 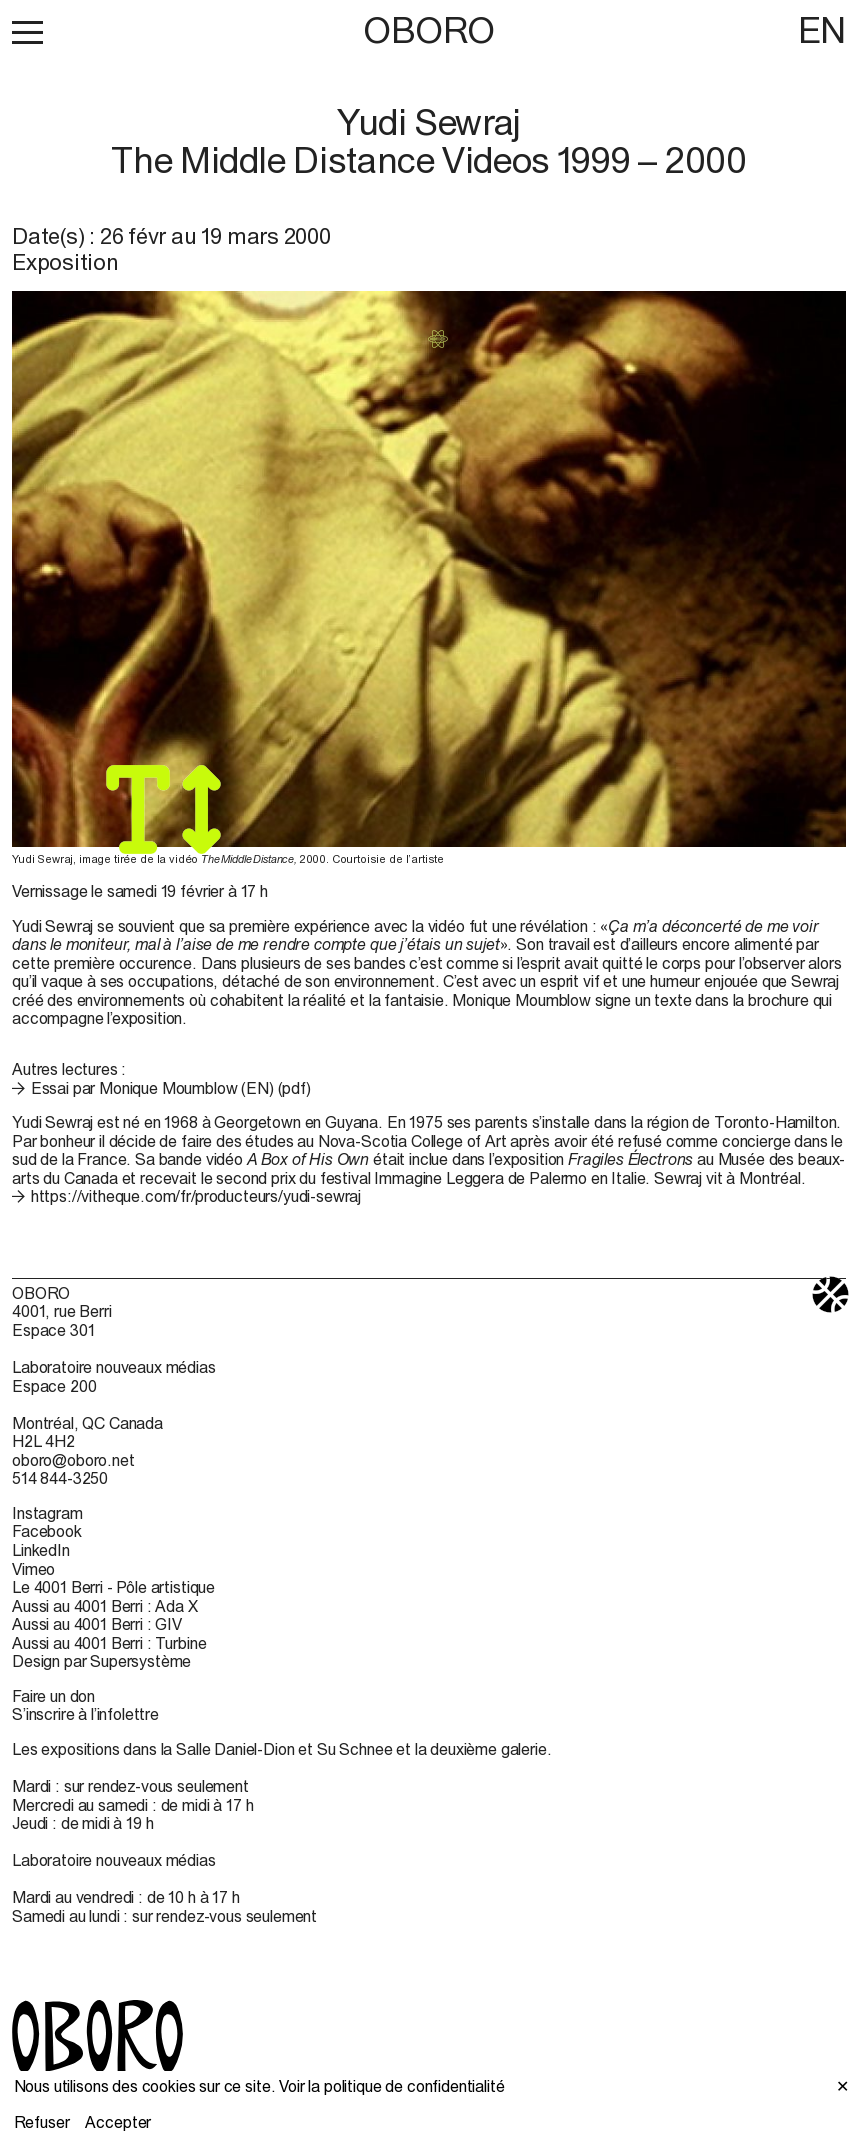 I want to click on react europe conference logo, so click(x=438, y=339).